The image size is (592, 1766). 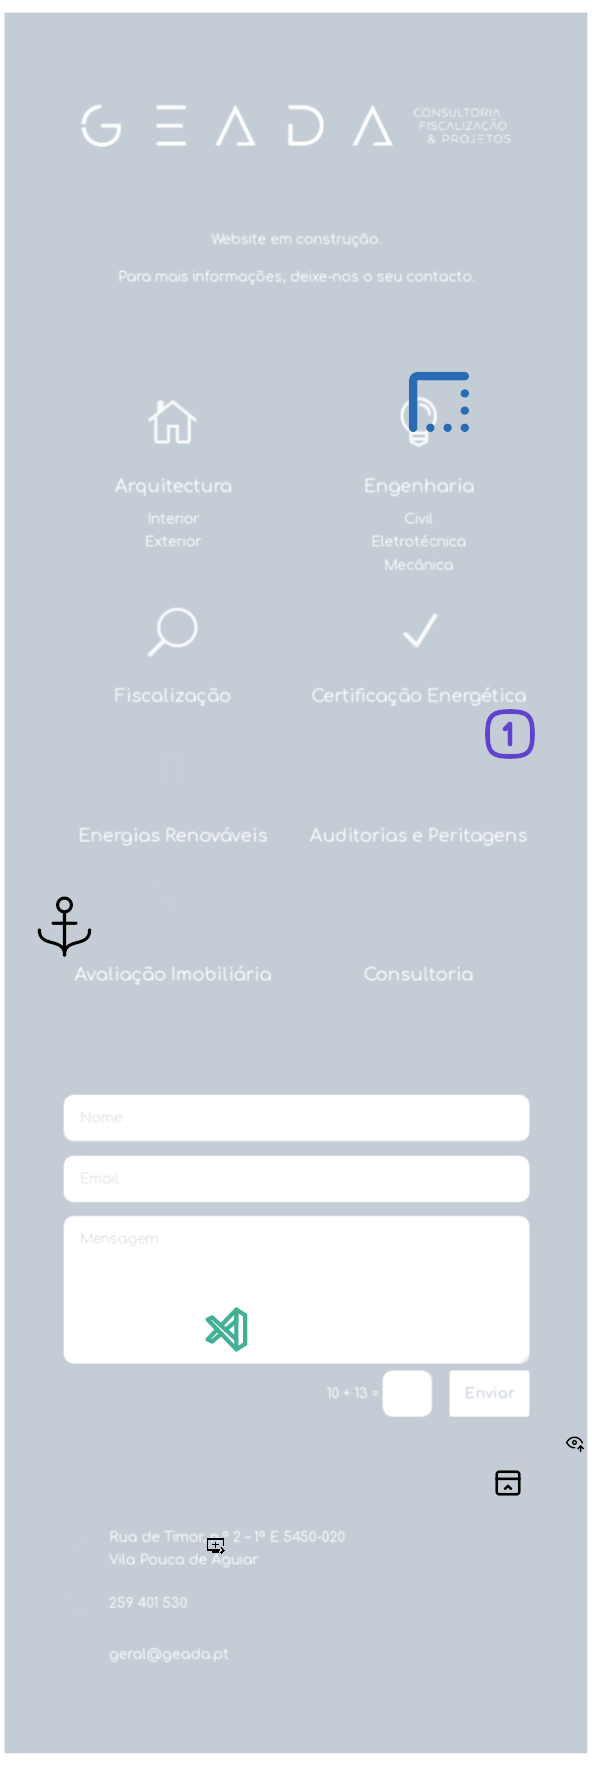 What do you see at coordinates (508, 1483) in the screenshot?
I see `collapse the navigation bar` at bounding box center [508, 1483].